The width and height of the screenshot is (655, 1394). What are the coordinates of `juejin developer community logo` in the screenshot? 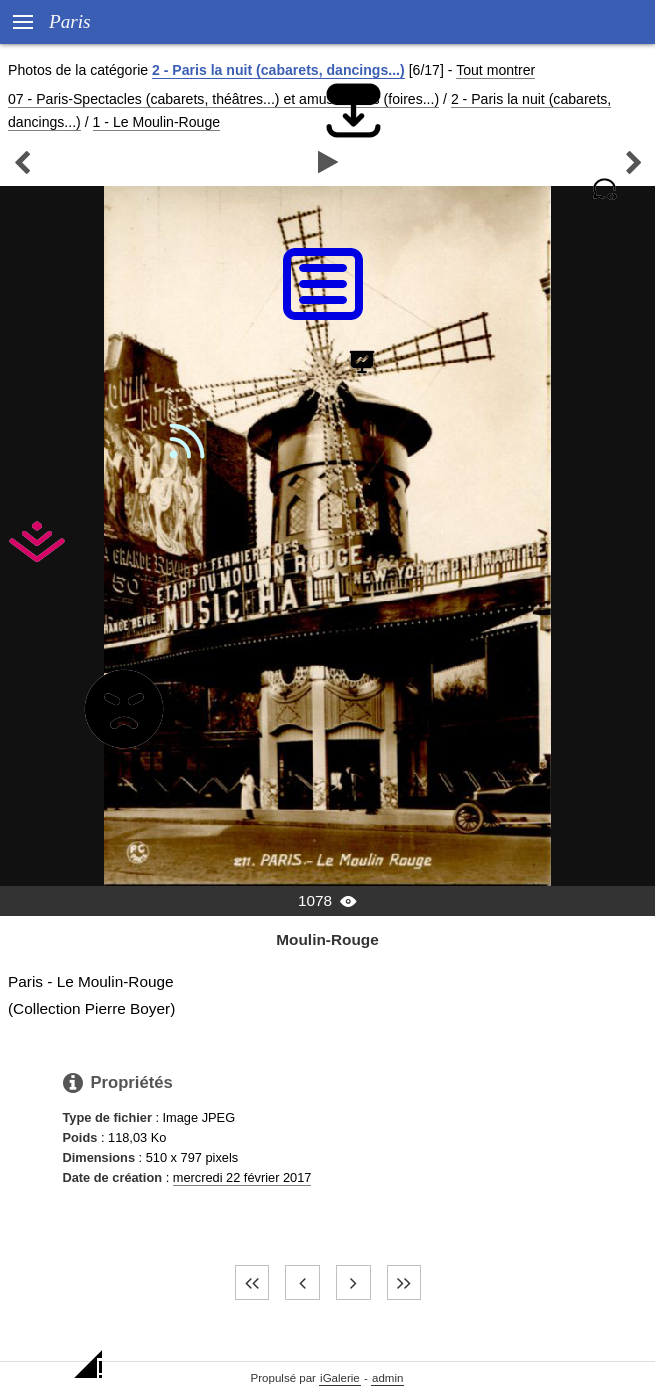 It's located at (37, 541).